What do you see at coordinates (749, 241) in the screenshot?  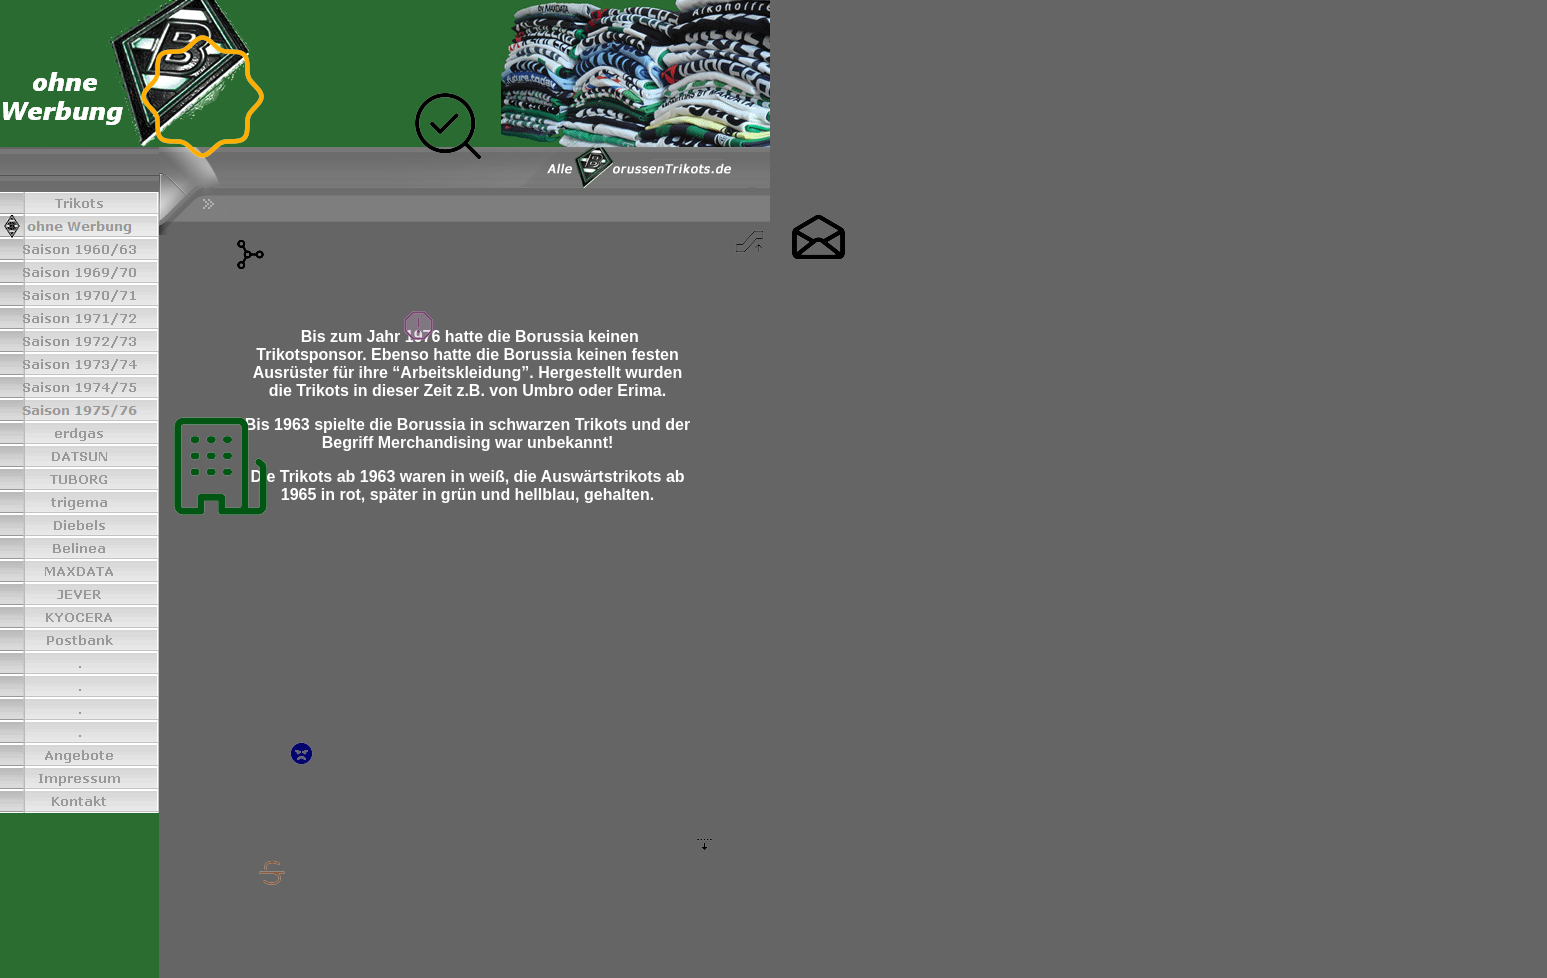 I see `indicates escalator going up` at bounding box center [749, 241].